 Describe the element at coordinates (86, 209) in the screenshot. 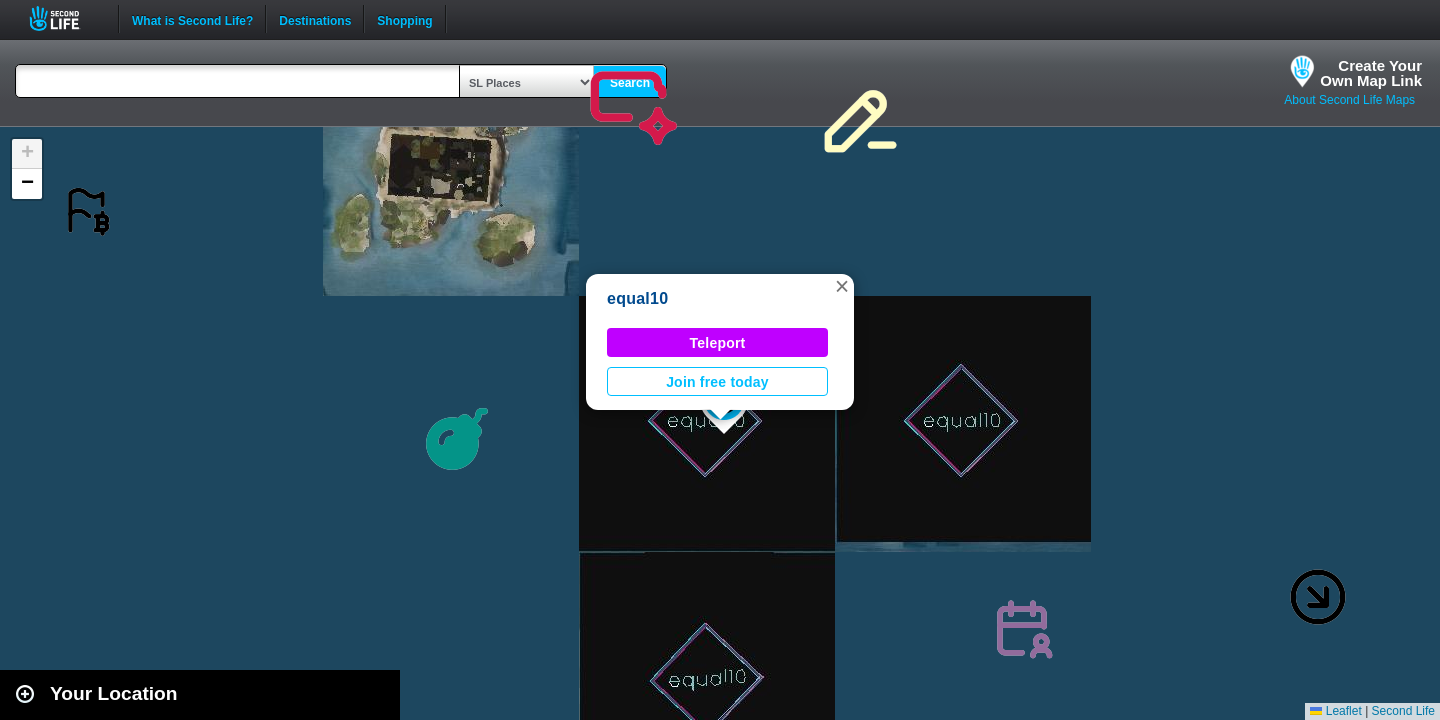

I see `flag or mark a bitcoin transaction` at that location.